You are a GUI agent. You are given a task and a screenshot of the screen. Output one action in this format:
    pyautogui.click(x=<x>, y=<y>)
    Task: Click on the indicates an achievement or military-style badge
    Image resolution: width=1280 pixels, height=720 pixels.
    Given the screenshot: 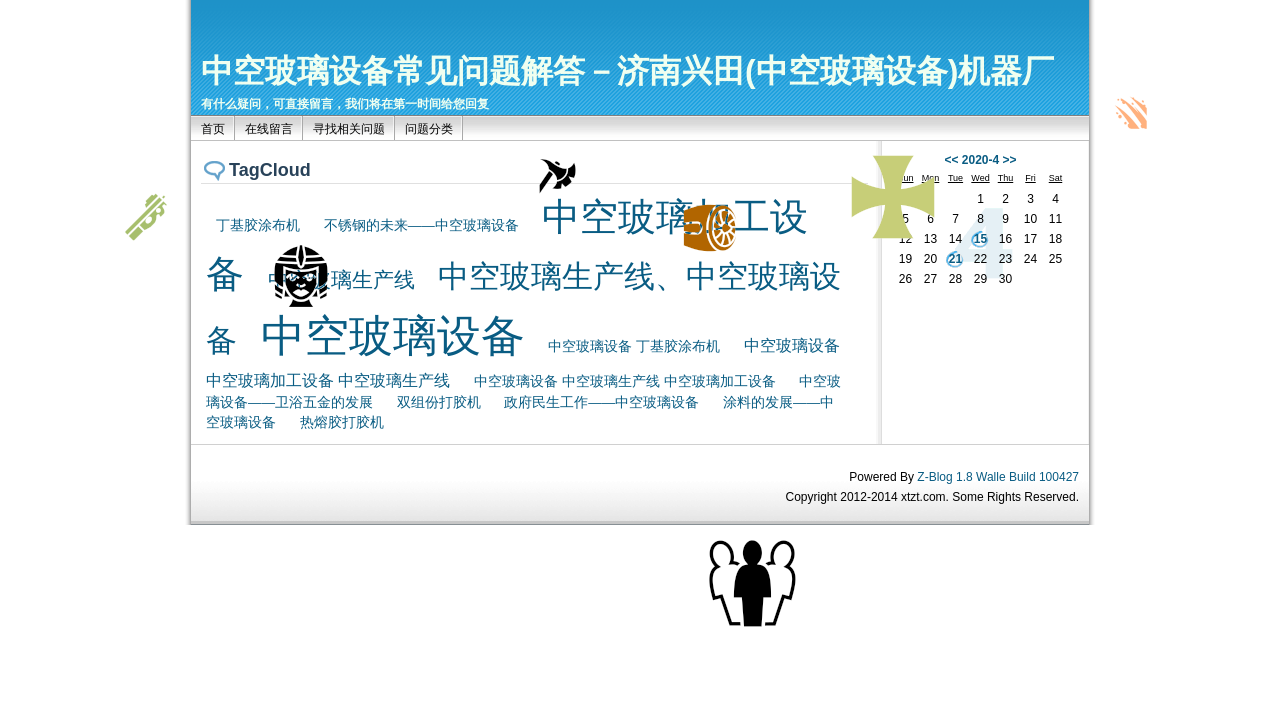 What is the action you would take?
    pyautogui.click(x=893, y=197)
    